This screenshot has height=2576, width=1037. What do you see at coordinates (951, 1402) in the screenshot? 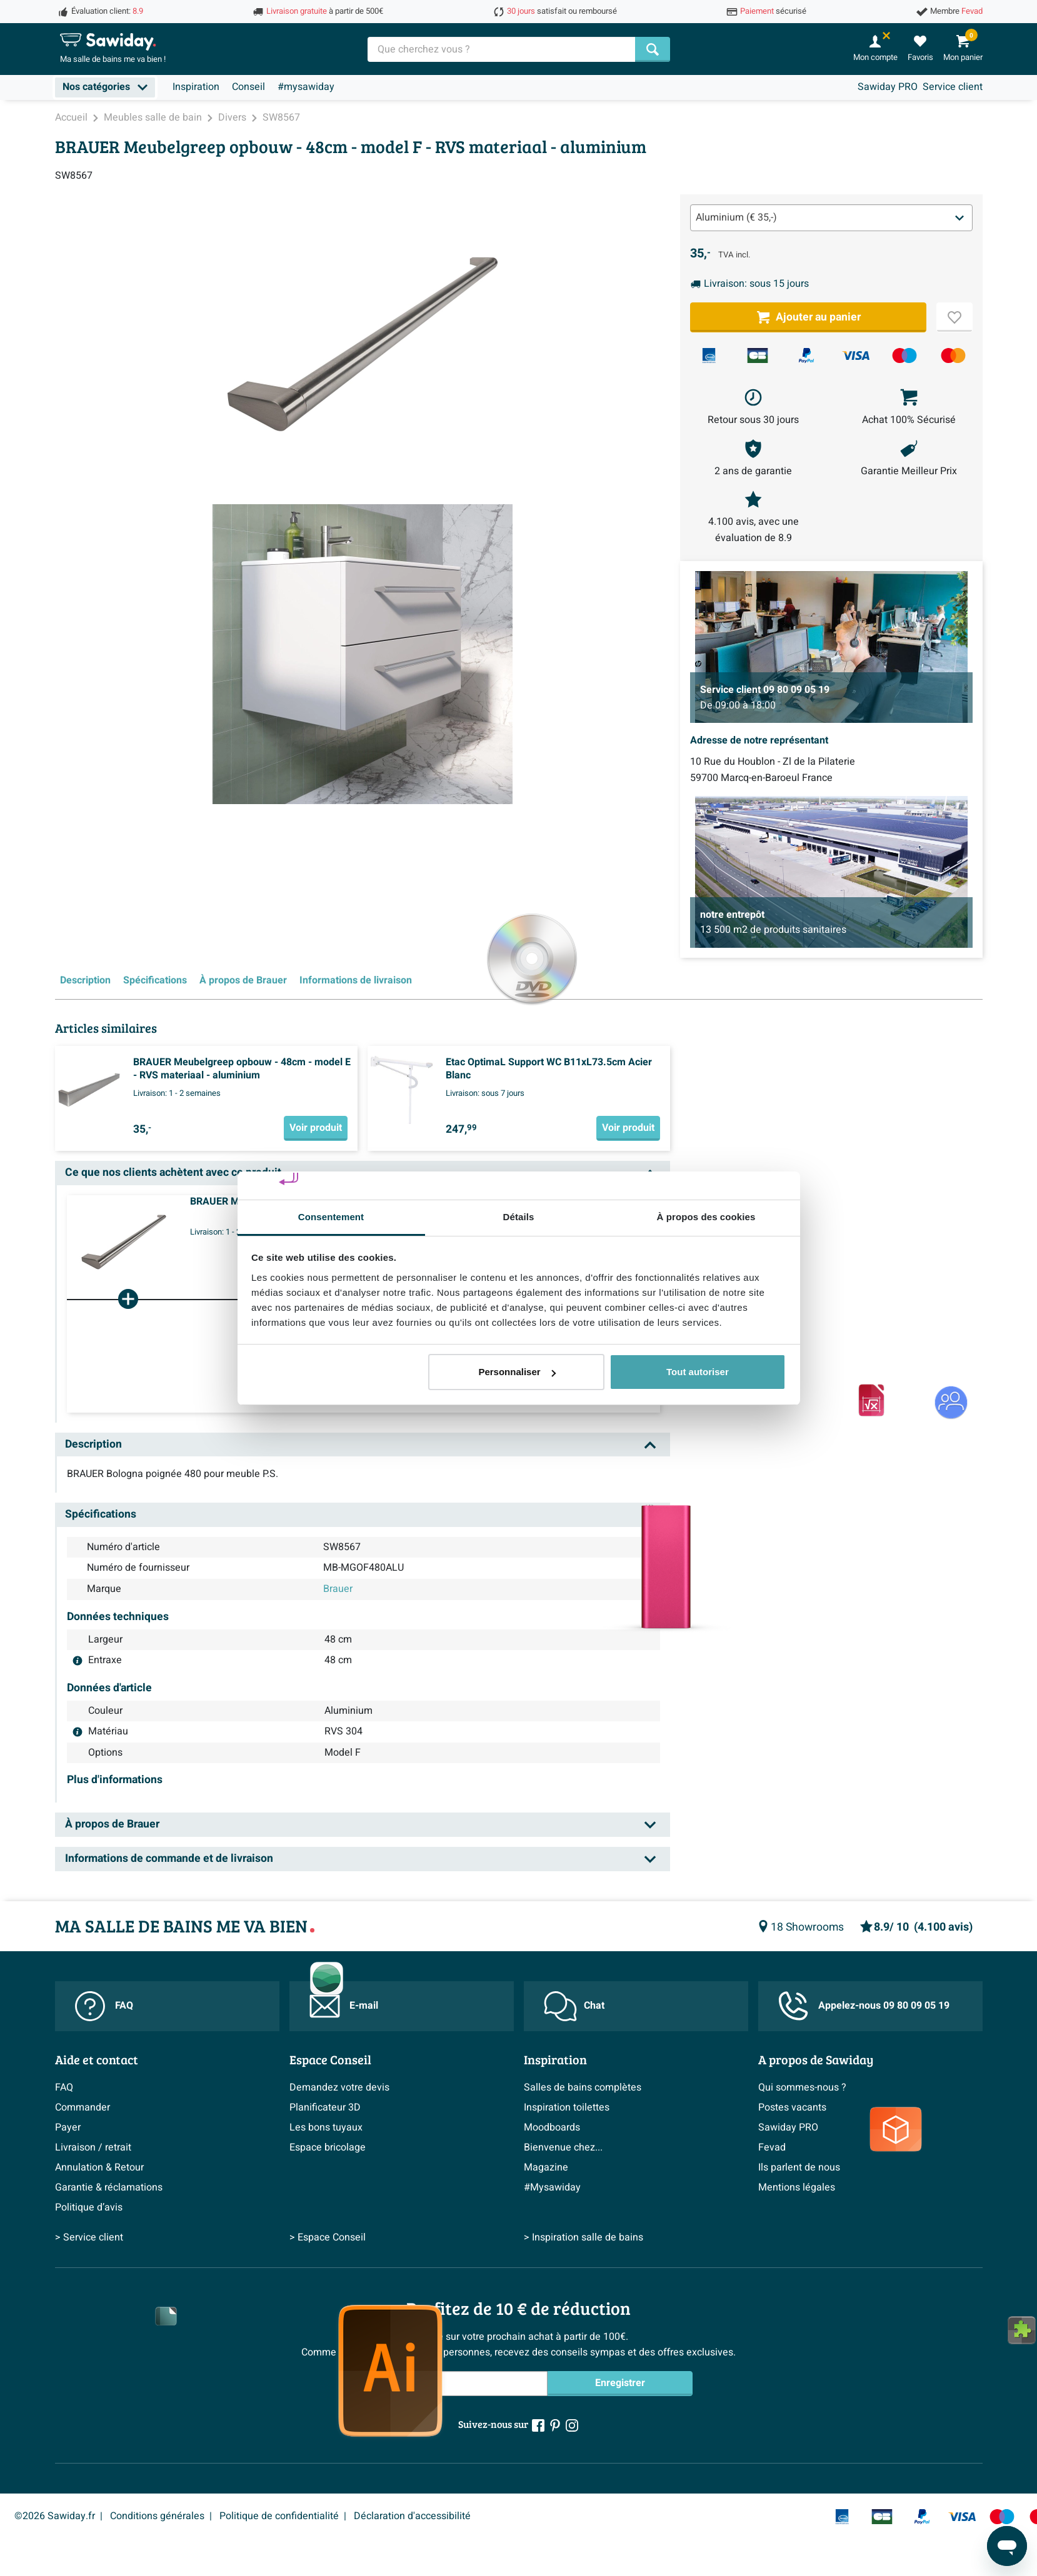
I see `manage user accounts and settings` at bounding box center [951, 1402].